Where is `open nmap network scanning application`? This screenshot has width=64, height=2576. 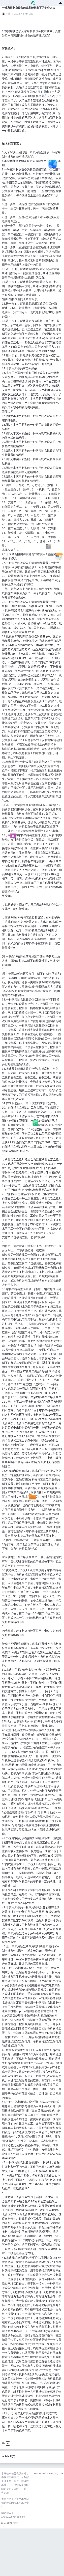 open nmap network scanning application is located at coordinates (53, 164).